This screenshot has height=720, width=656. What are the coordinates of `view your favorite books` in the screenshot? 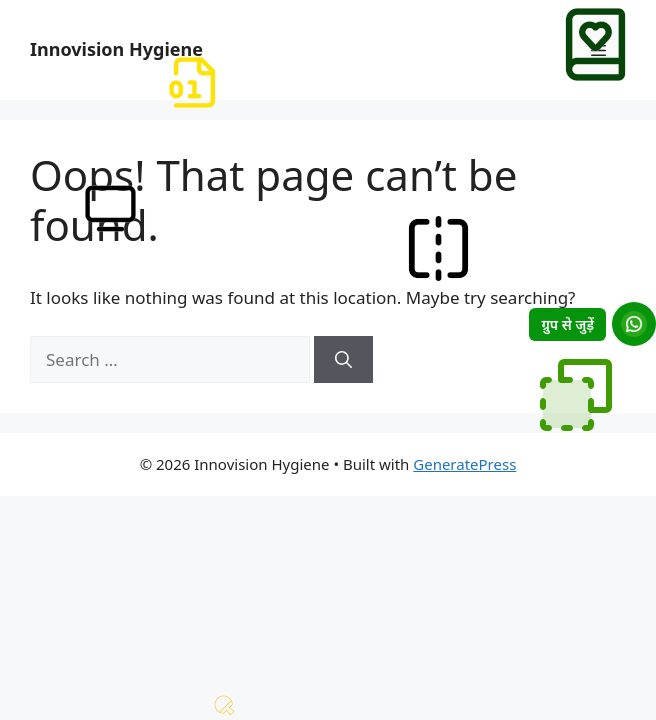 It's located at (595, 44).